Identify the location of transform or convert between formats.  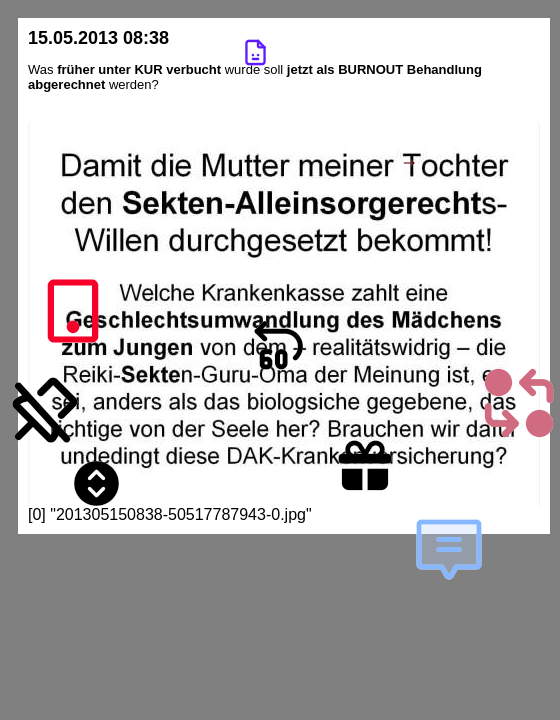
(519, 403).